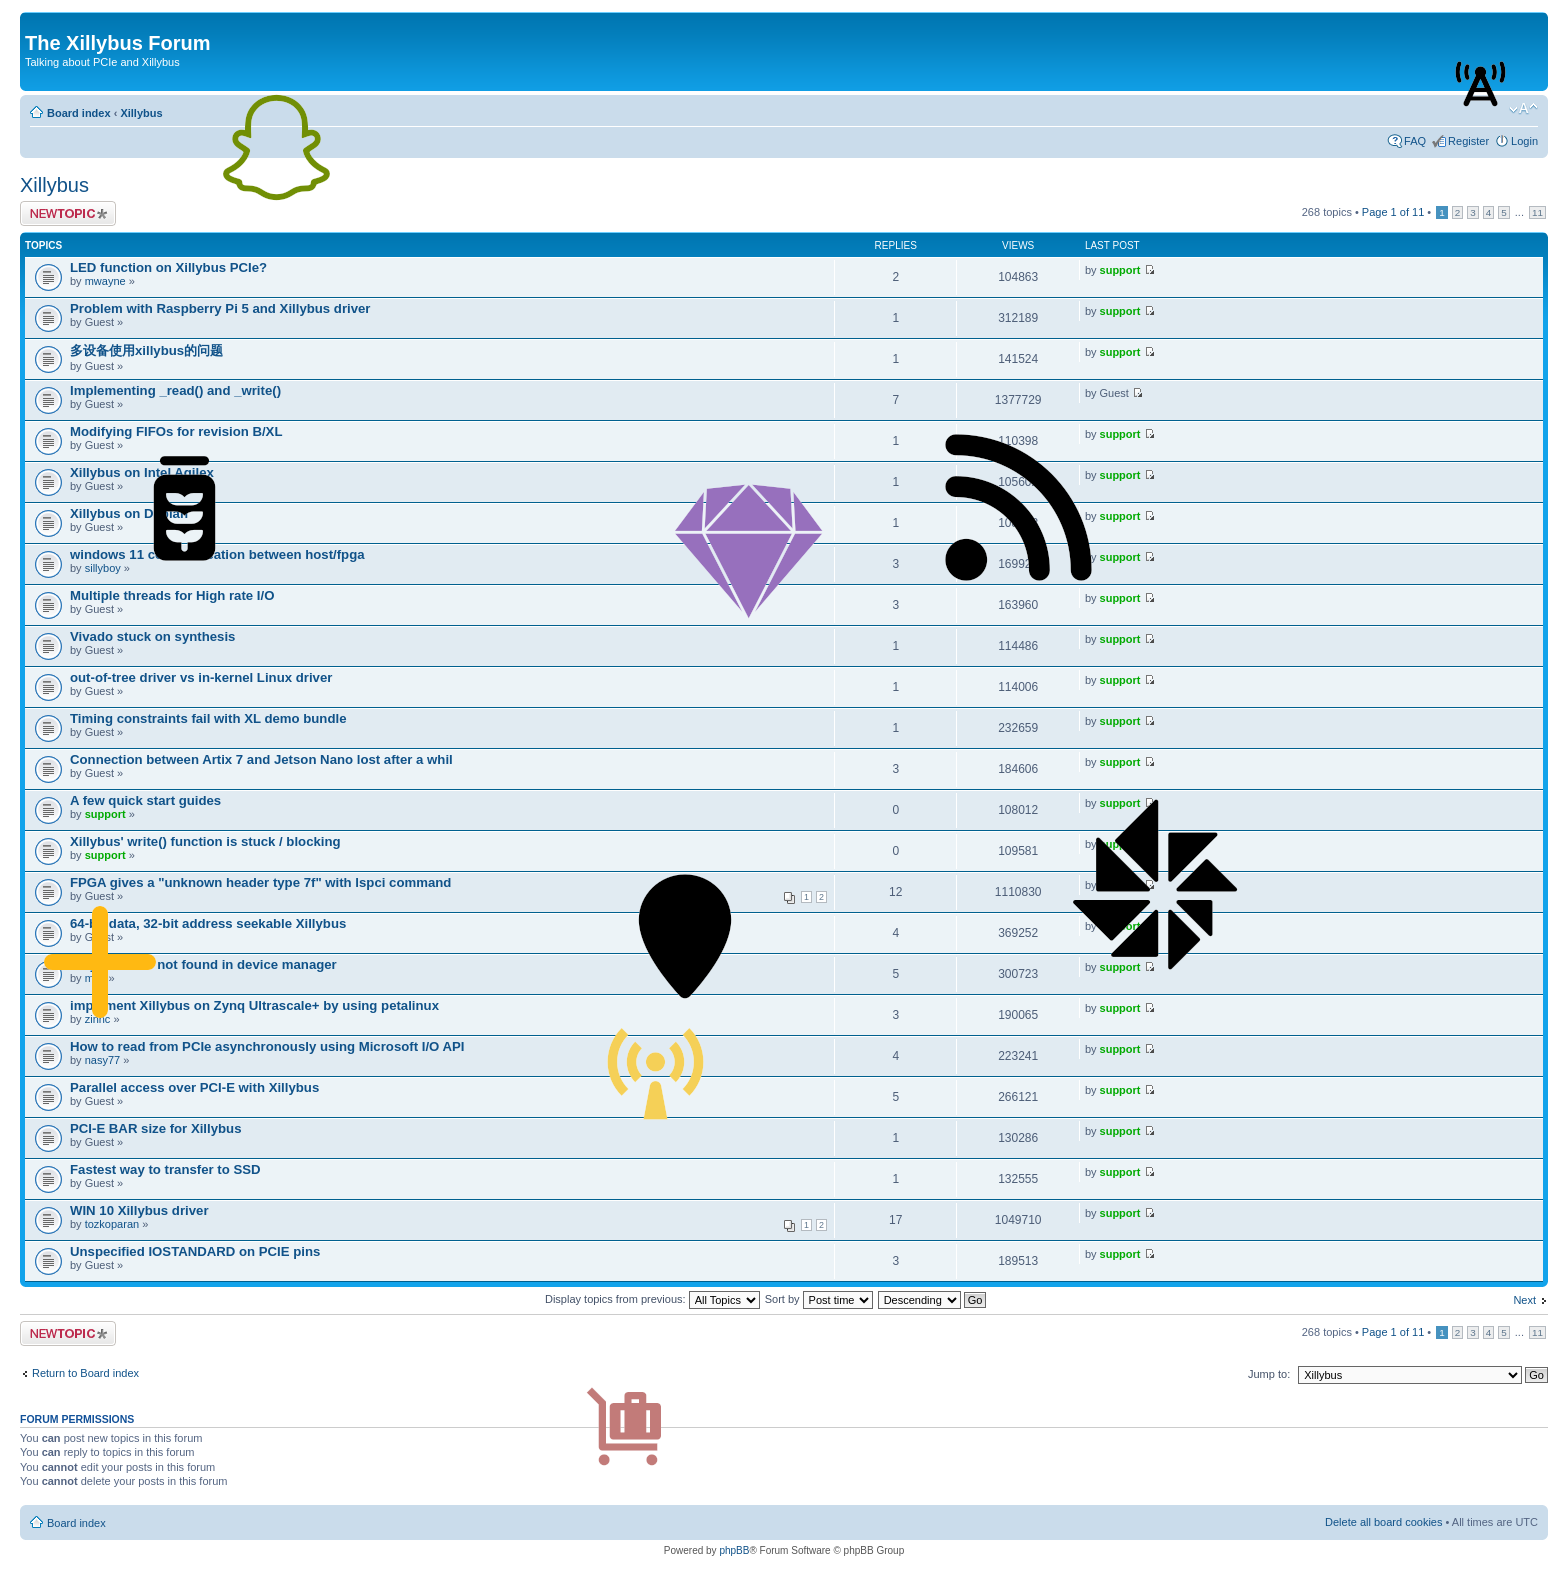 Image resolution: width=1568 pixels, height=1573 pixels. Describe the element at coordinates (748, 551) in the screenshot. I see `open sketch design app` at that location.